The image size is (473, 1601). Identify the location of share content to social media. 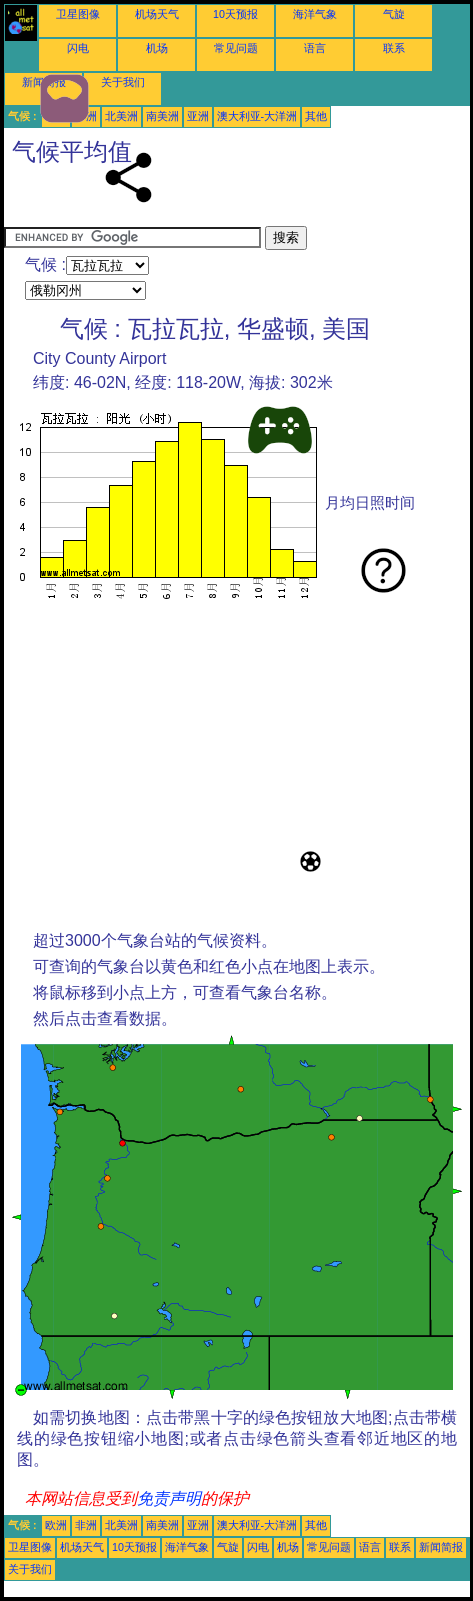
(128, 177).